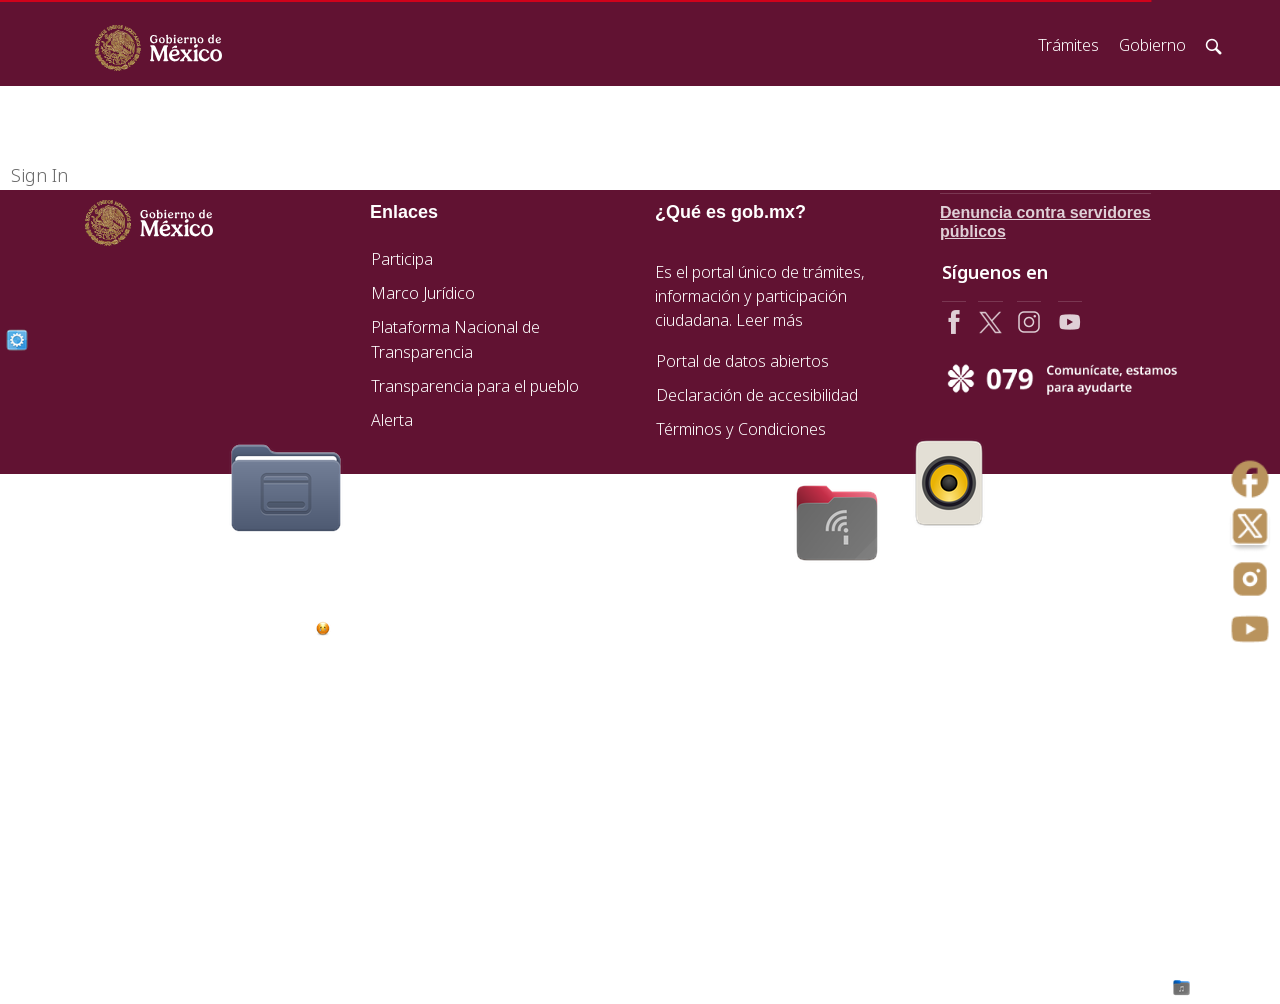 The width and height of the screenshot is (1280, 1004). Describe the element at coordinates (17, 340) in the screenshot. I see `windows installer package file` at that location.